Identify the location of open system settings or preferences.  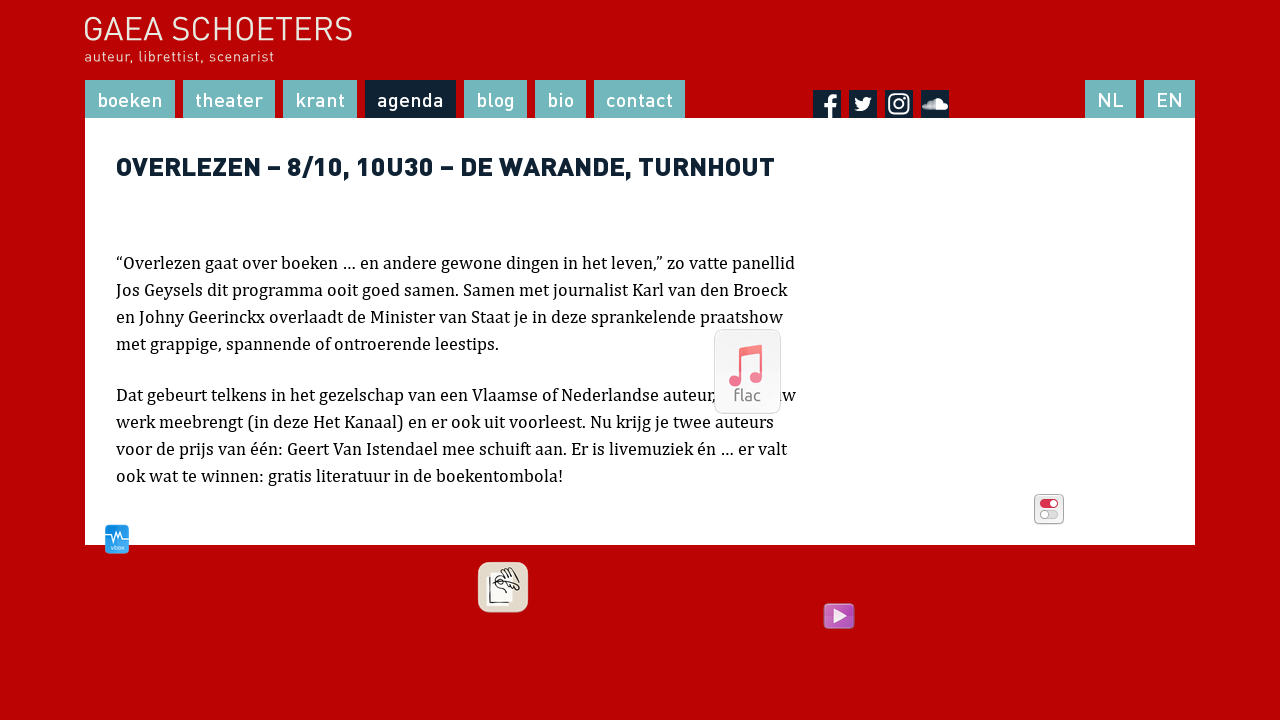
(1049, 509).